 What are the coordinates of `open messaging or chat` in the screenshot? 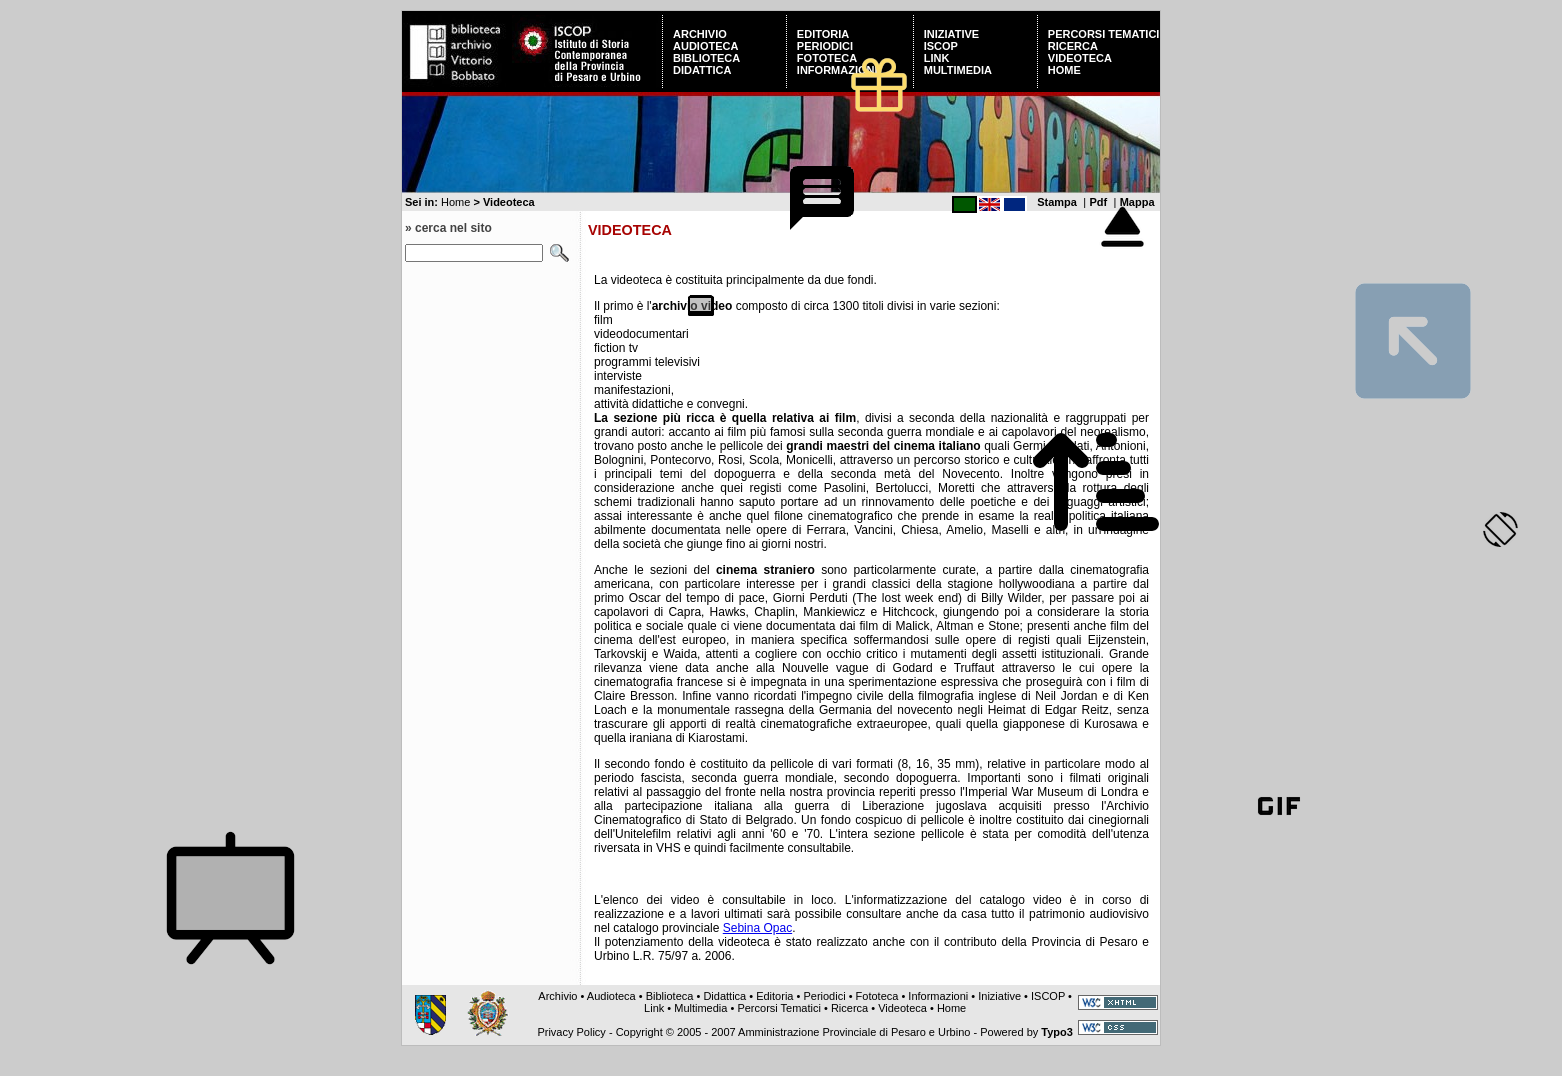 It's located at (822, 198).